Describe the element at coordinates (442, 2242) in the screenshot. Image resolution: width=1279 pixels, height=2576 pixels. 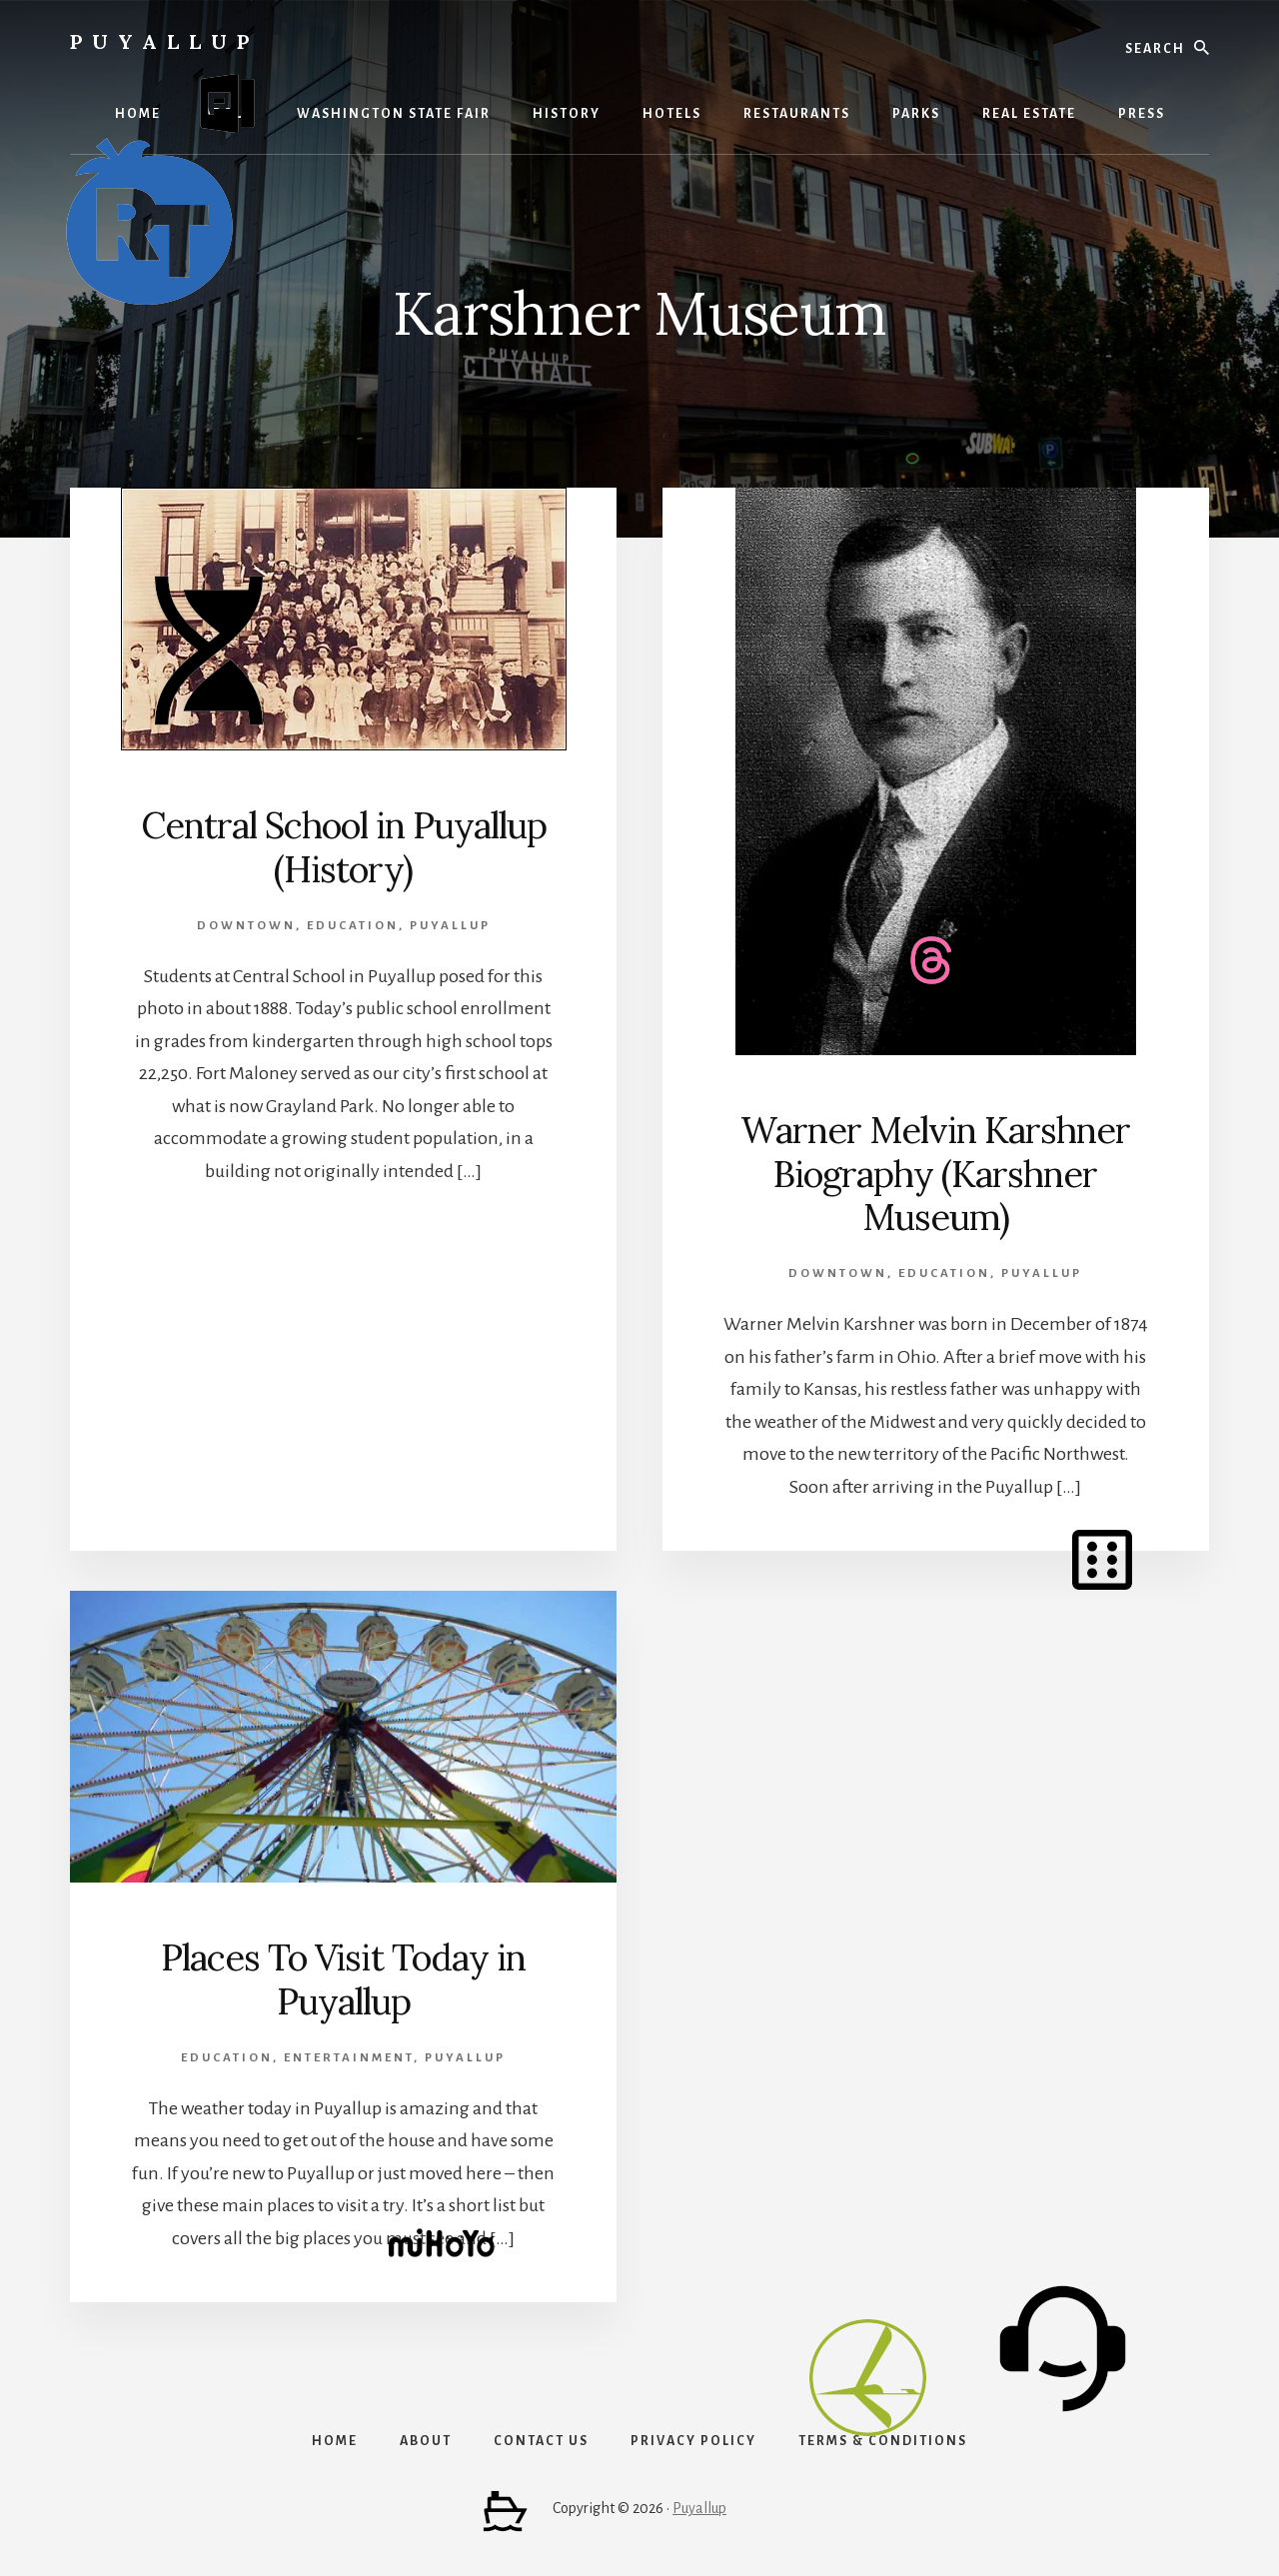
I see `visit miHoYo's official website or portal` at that location.